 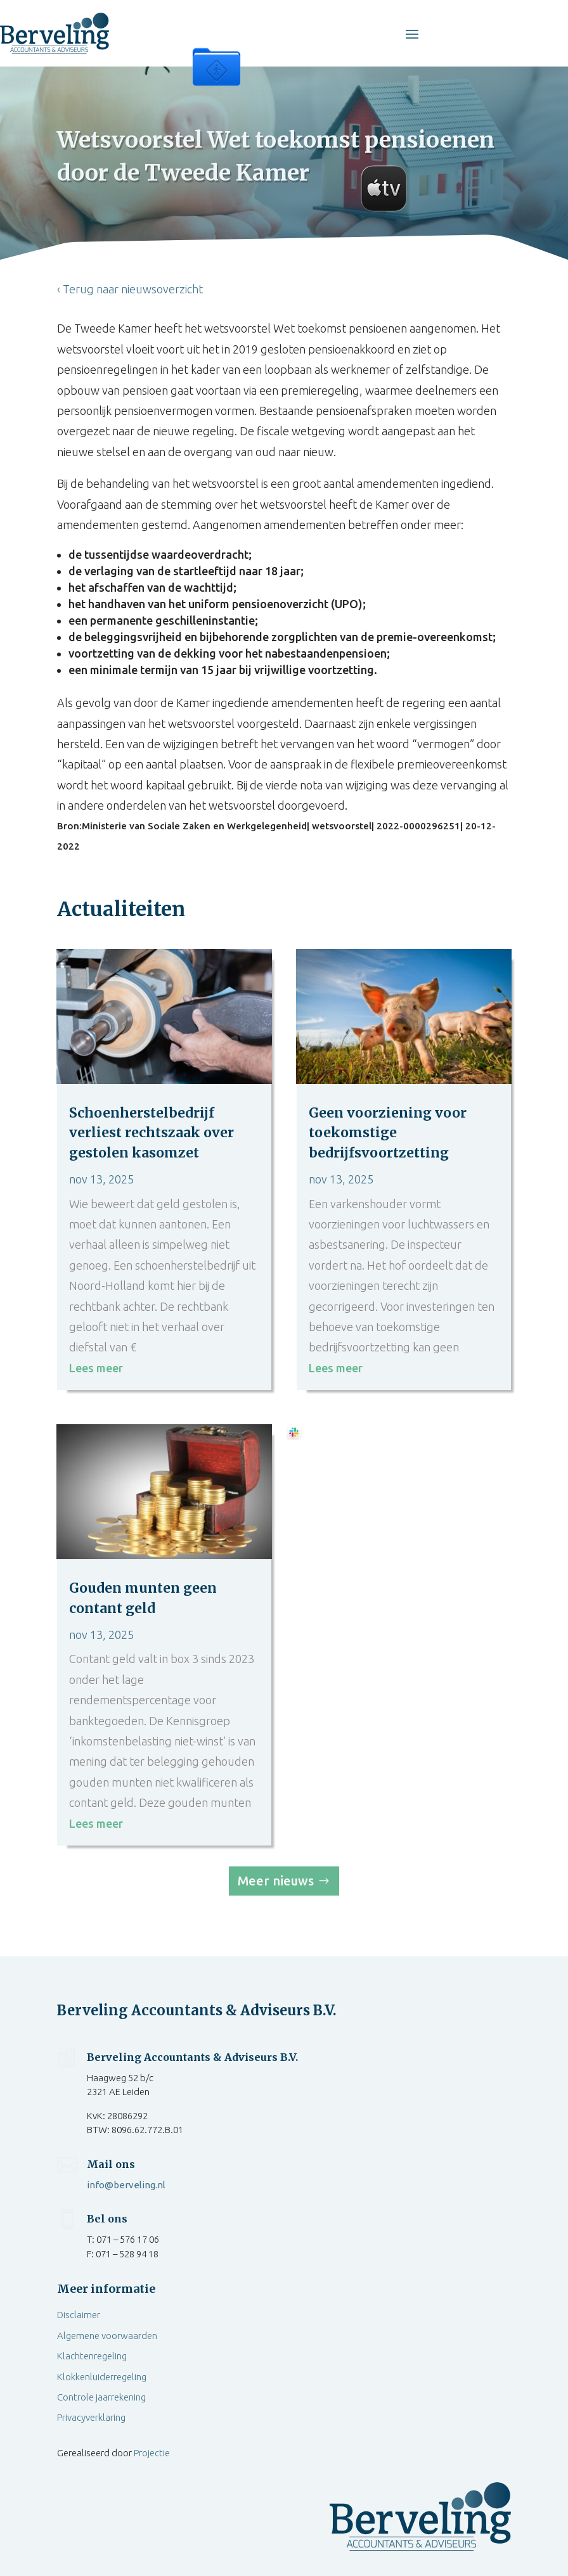 I want to click on open the apple tv app, so click(x=384, y=188).